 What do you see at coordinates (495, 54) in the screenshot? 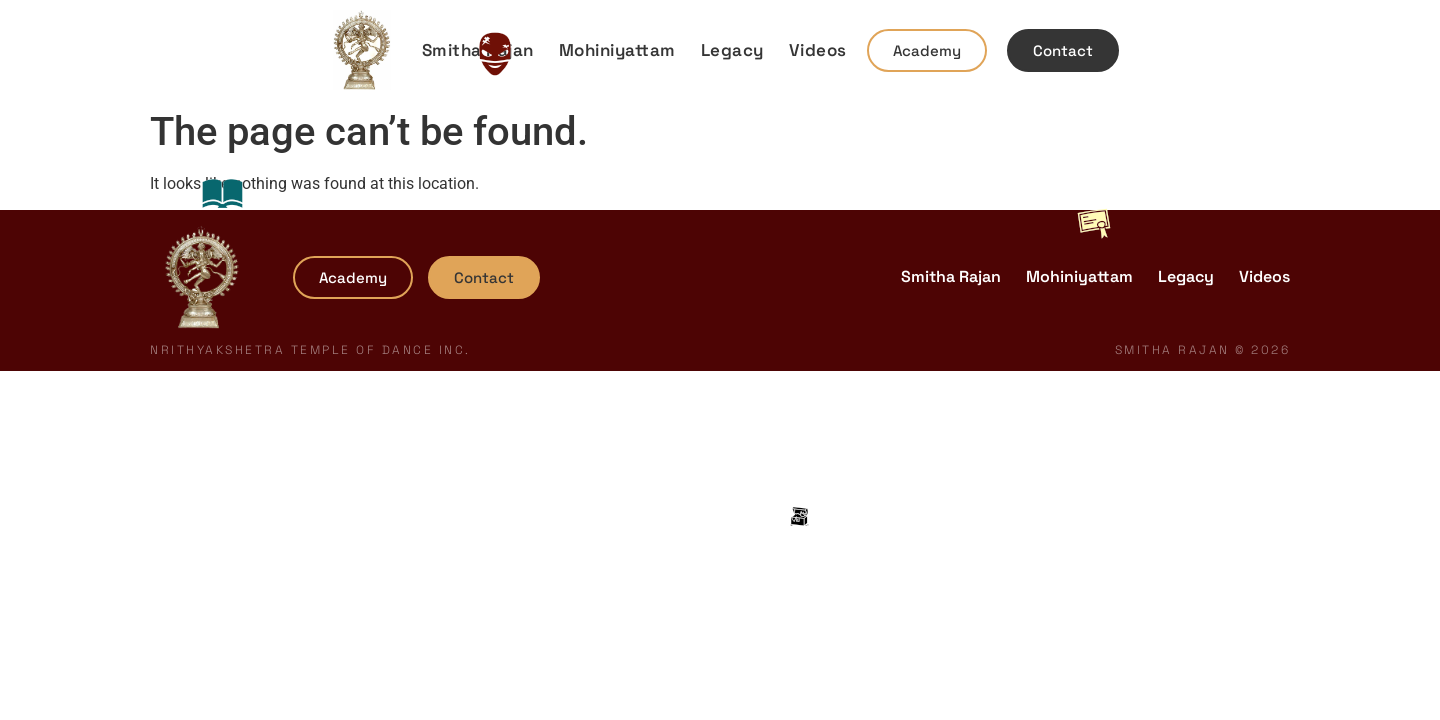
I see `select a villain or antagonist character` at bounding box center [495, 54].